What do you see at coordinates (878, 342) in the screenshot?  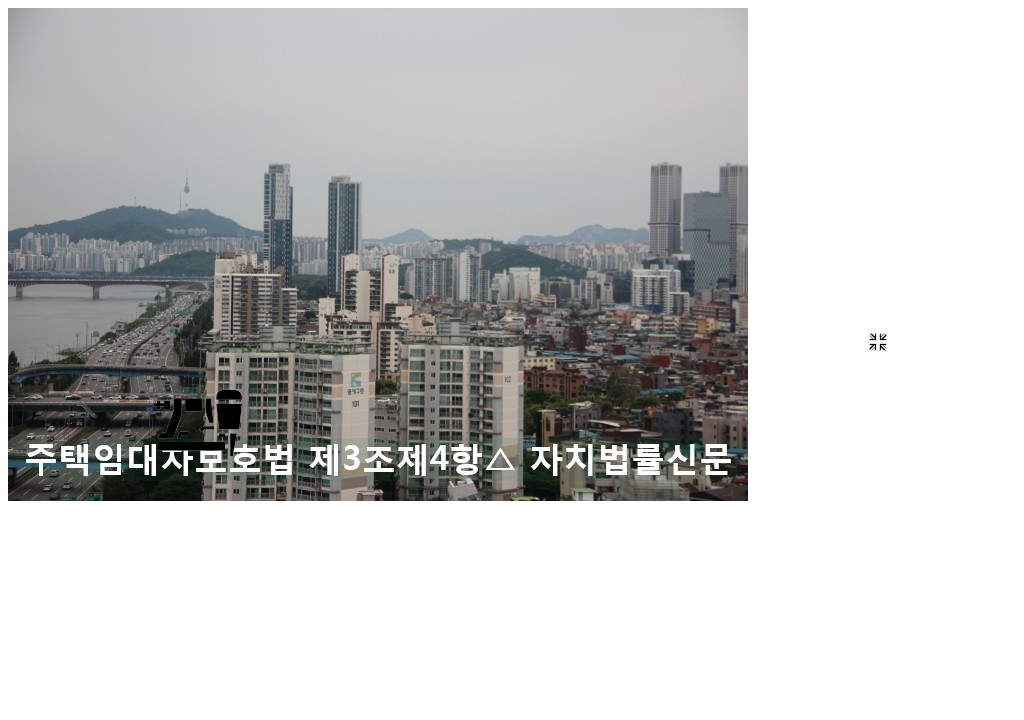 I see `select United Kingdom as region or language` at bounding box center [878, 342].